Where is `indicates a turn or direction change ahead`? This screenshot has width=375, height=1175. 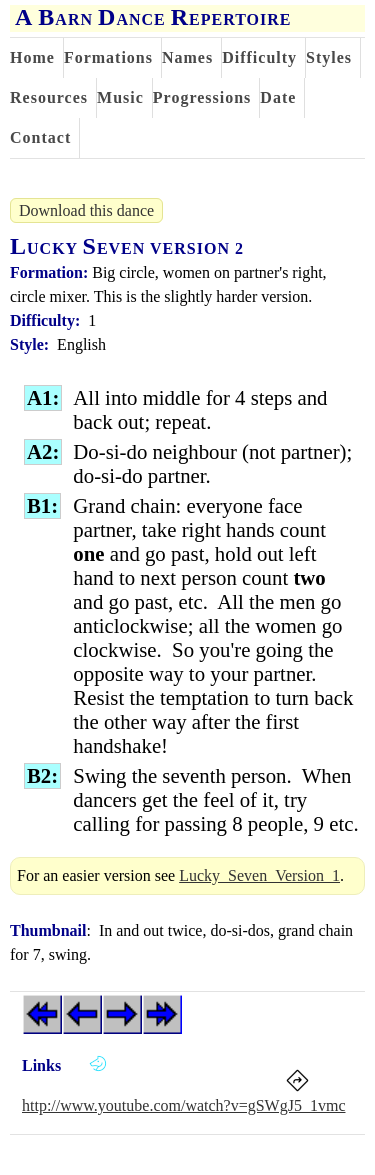
indicates a turn or direction change ahead is located at coordinates (297, 1080).